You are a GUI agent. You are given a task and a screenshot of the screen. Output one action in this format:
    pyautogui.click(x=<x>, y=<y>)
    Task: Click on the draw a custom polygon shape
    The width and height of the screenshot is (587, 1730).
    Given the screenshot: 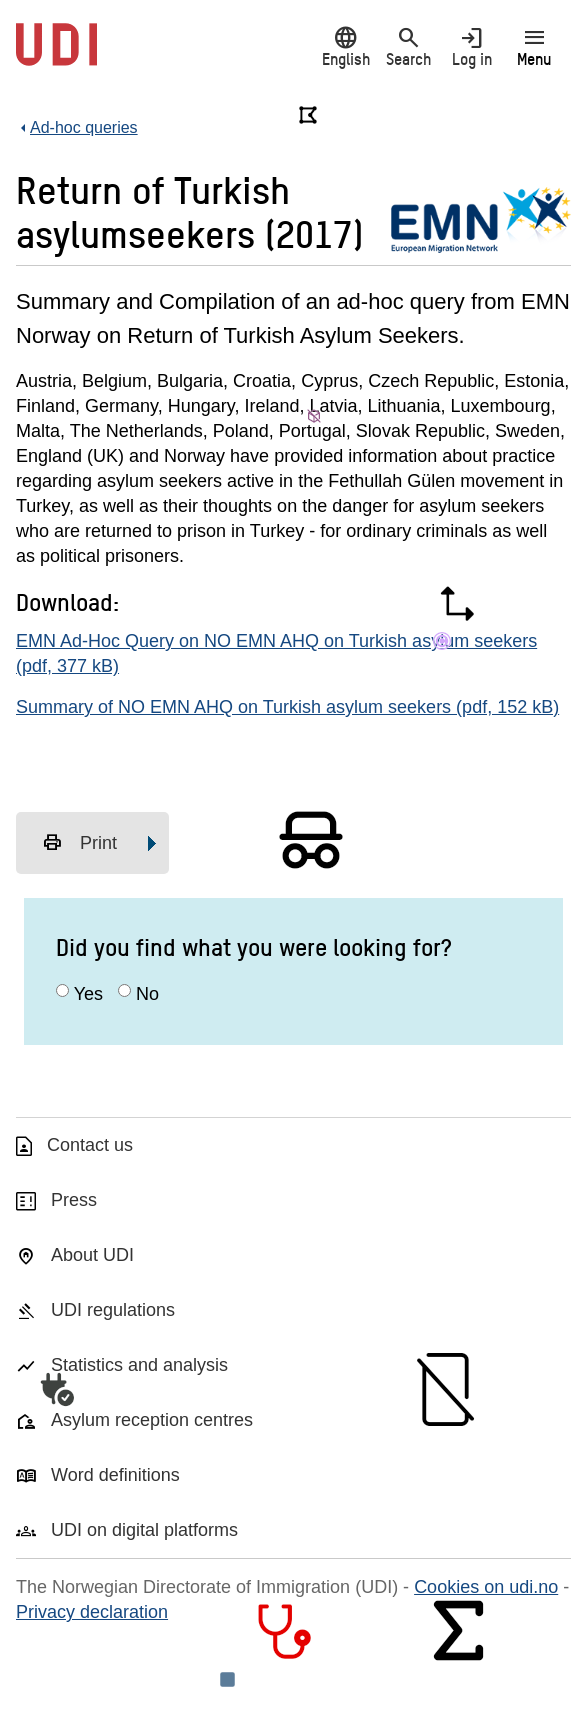 What is the action you would take?
    pyautogui.click(x=308, y=115)
    